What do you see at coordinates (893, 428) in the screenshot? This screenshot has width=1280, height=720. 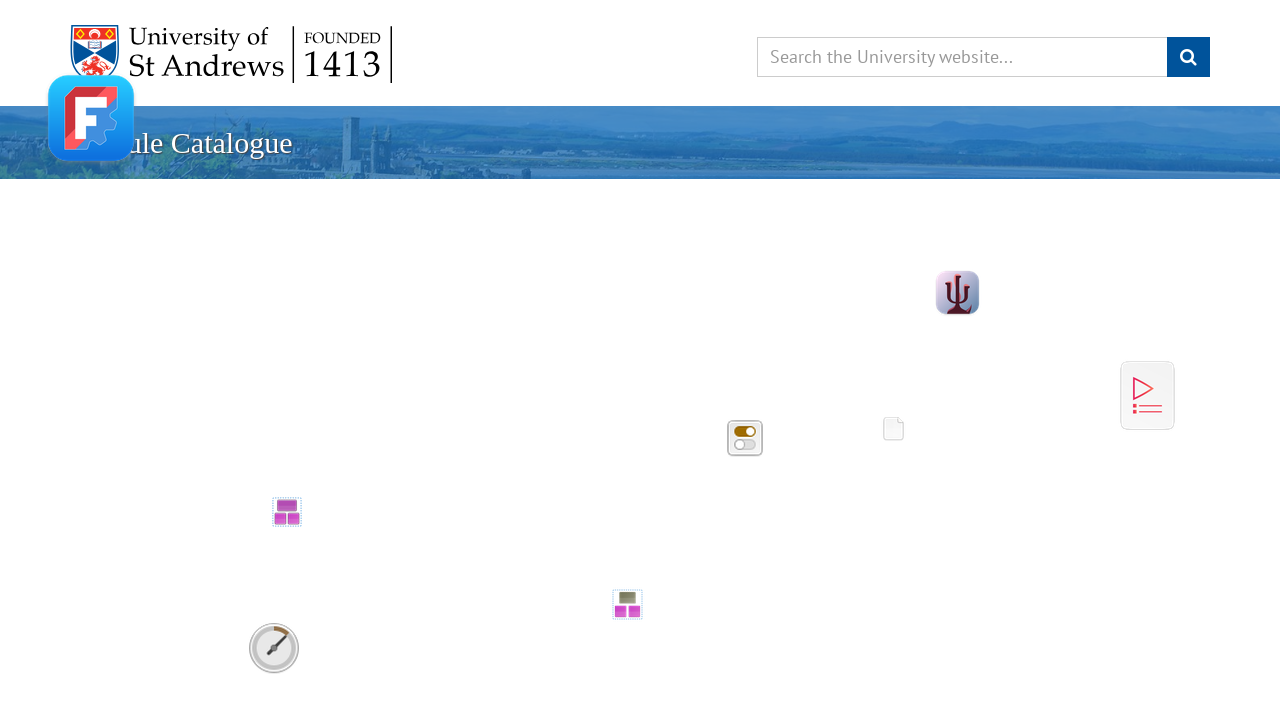 I see `indicates an empty or blank file` at bounding box center [893, 428].